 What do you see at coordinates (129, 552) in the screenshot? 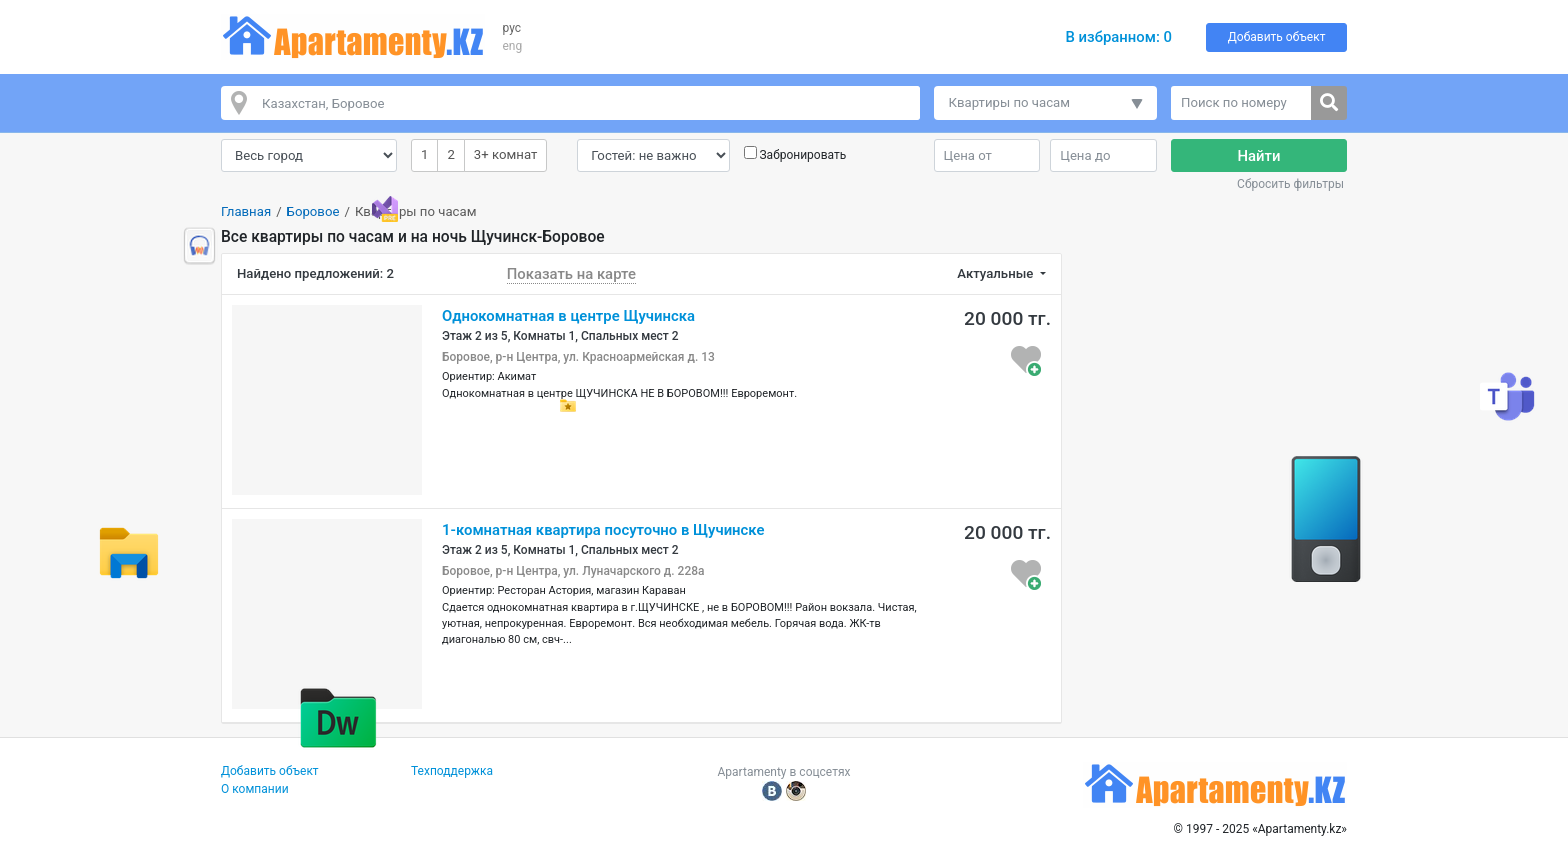
I see `open windows file explorer` at bounding box center [129, 552].